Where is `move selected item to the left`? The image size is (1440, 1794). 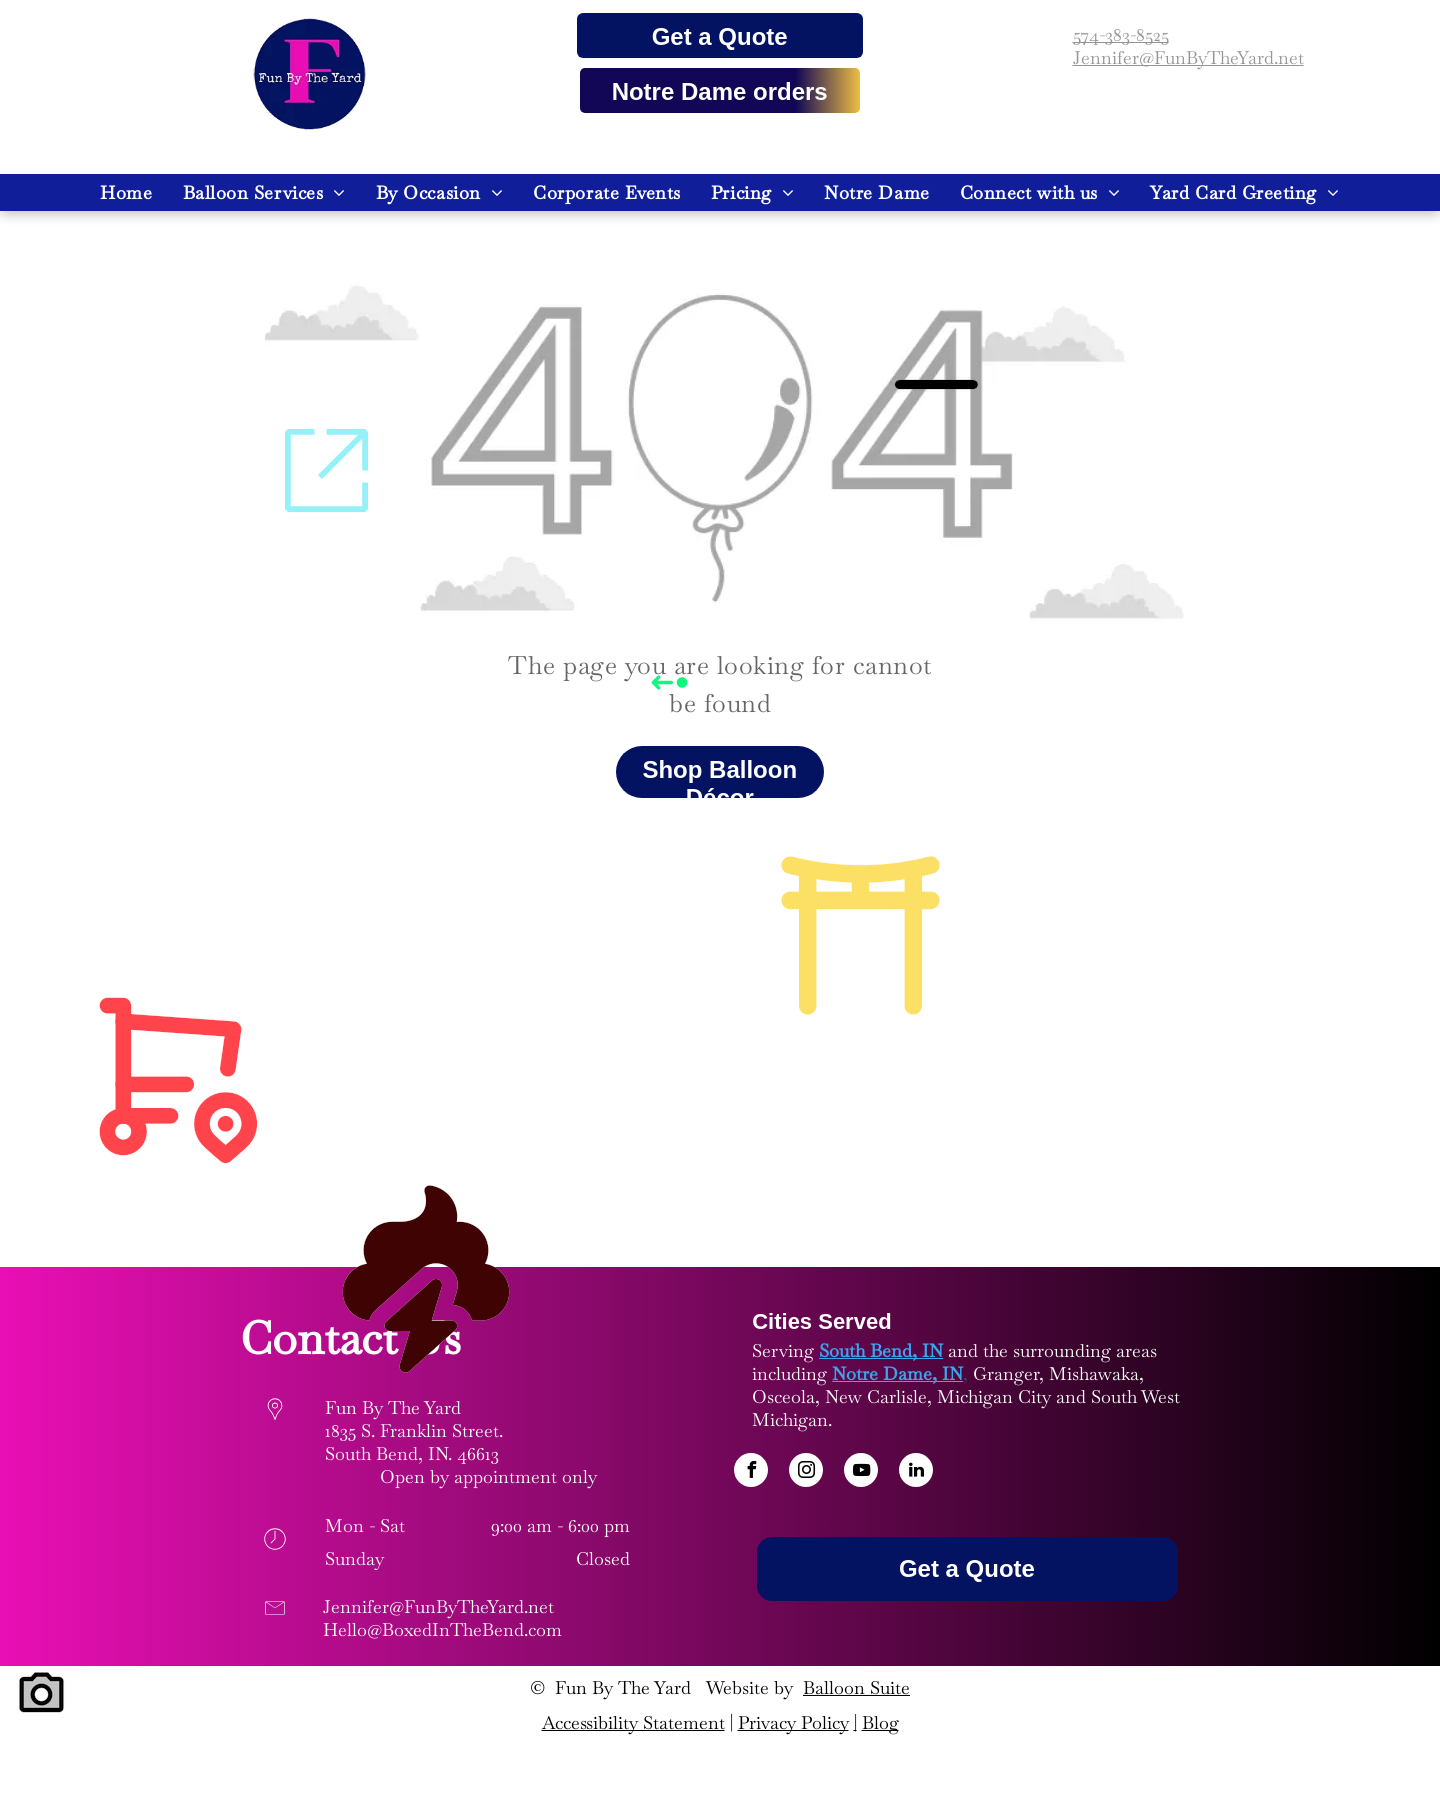 move selected item to the left is located at coordinates (669, 682).